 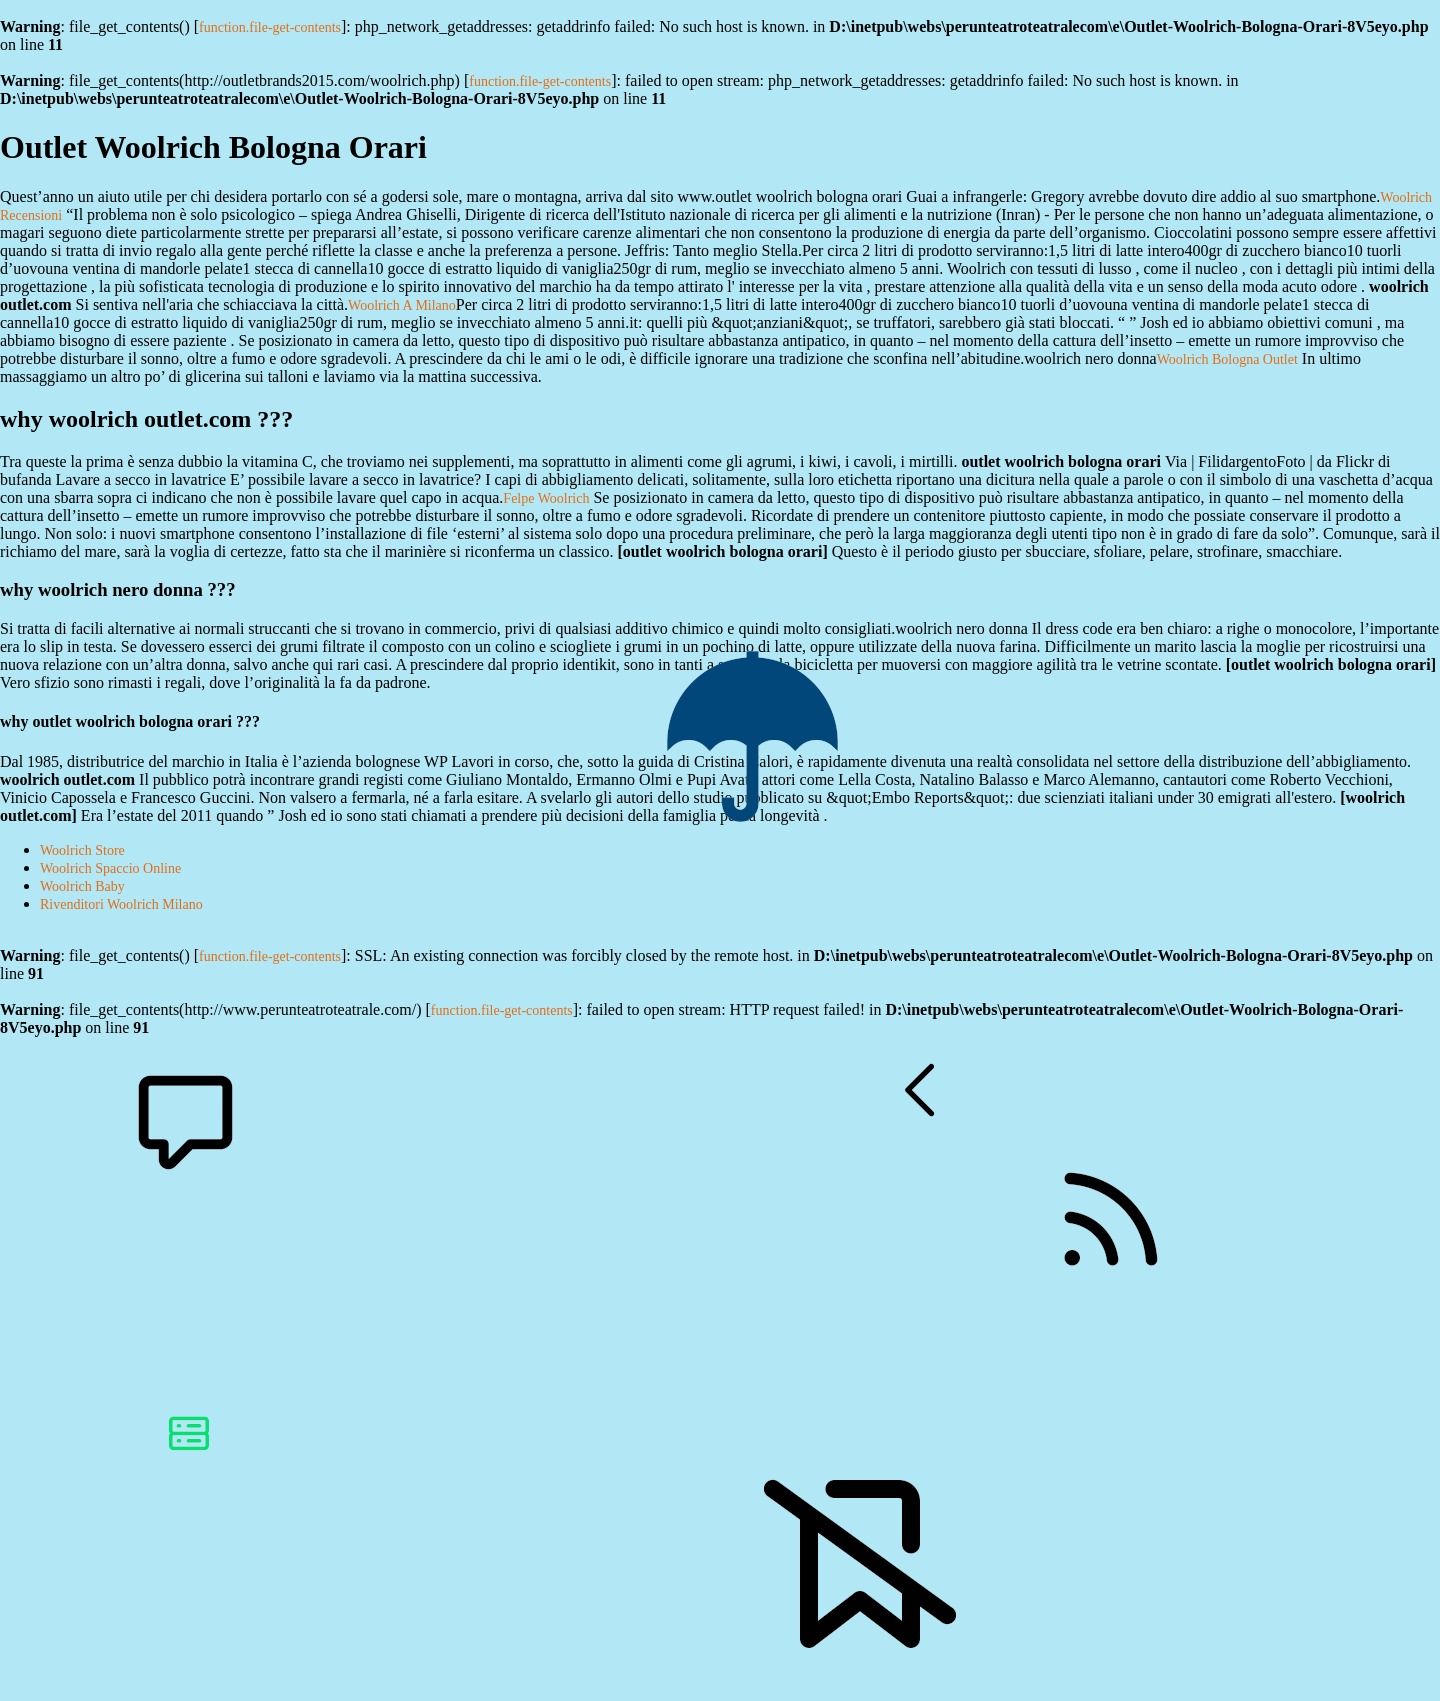 What do you see at coordinates (189, 1434) in the screenshot?
I see `access server settings or configuration` at bounding box center [189, 1434].